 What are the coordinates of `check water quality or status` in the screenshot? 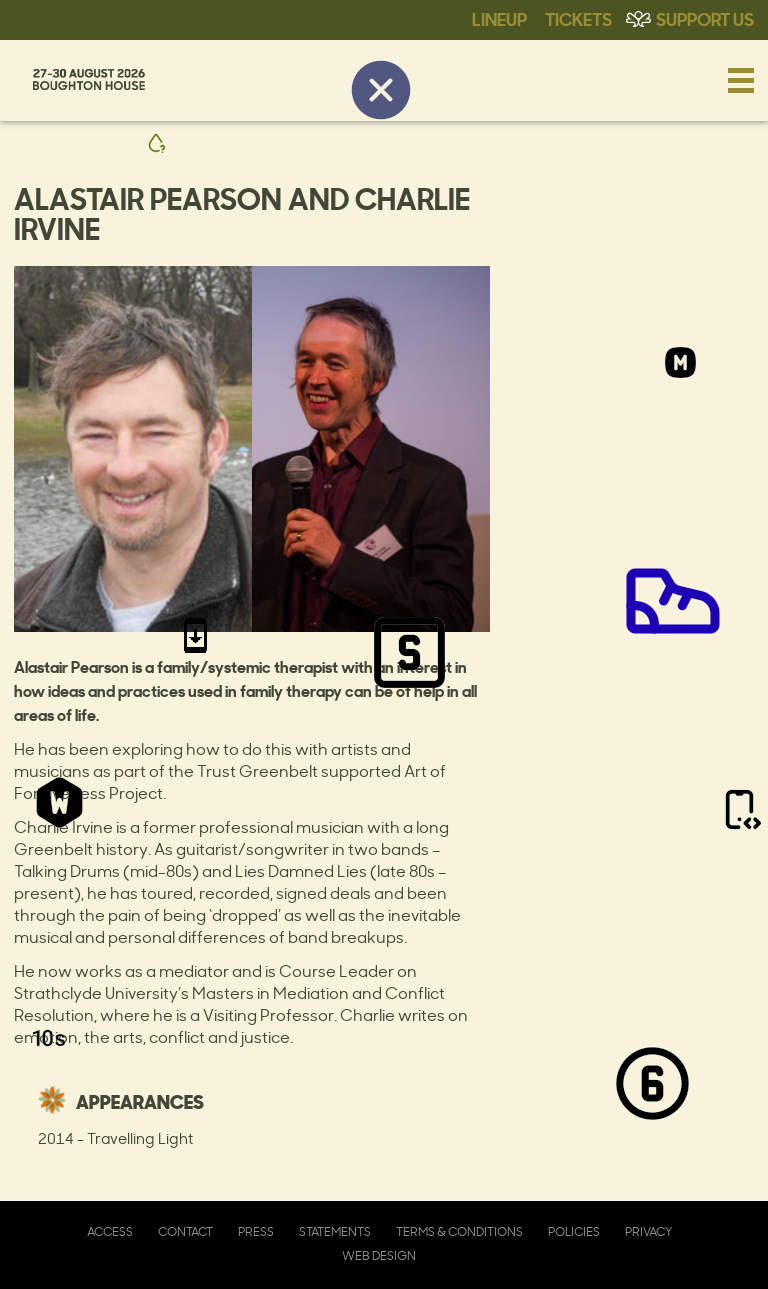 It's located at (156, 143).